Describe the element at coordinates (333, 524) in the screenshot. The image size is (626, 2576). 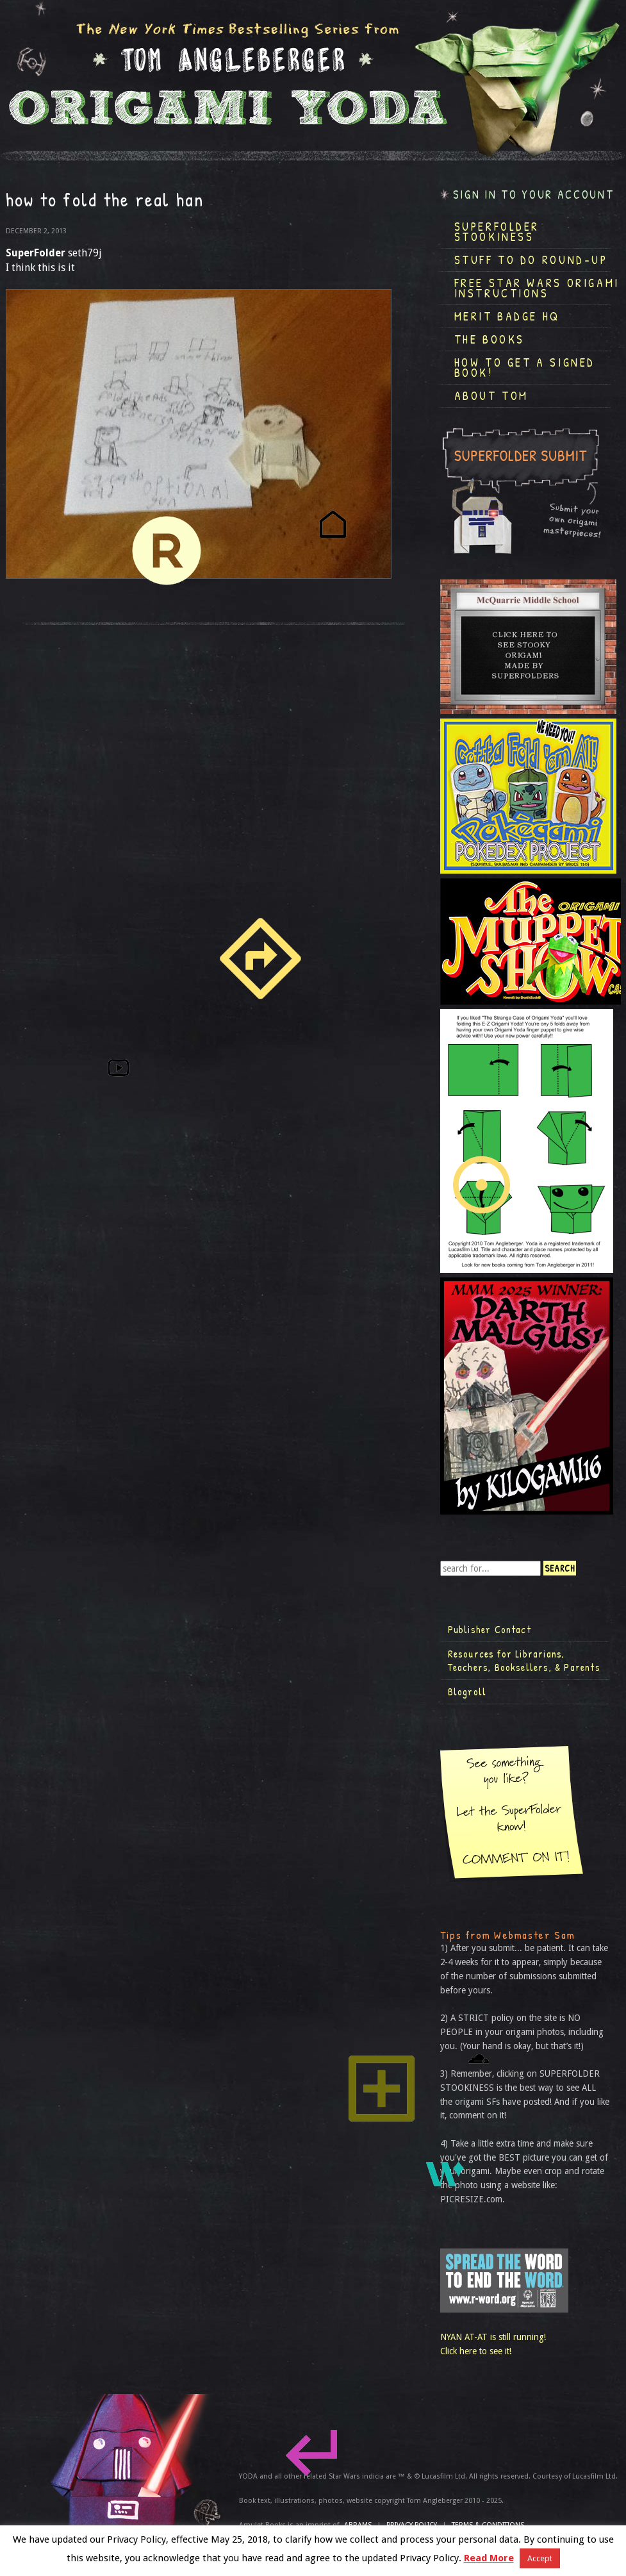
I see `navigate to home screen` at that location.